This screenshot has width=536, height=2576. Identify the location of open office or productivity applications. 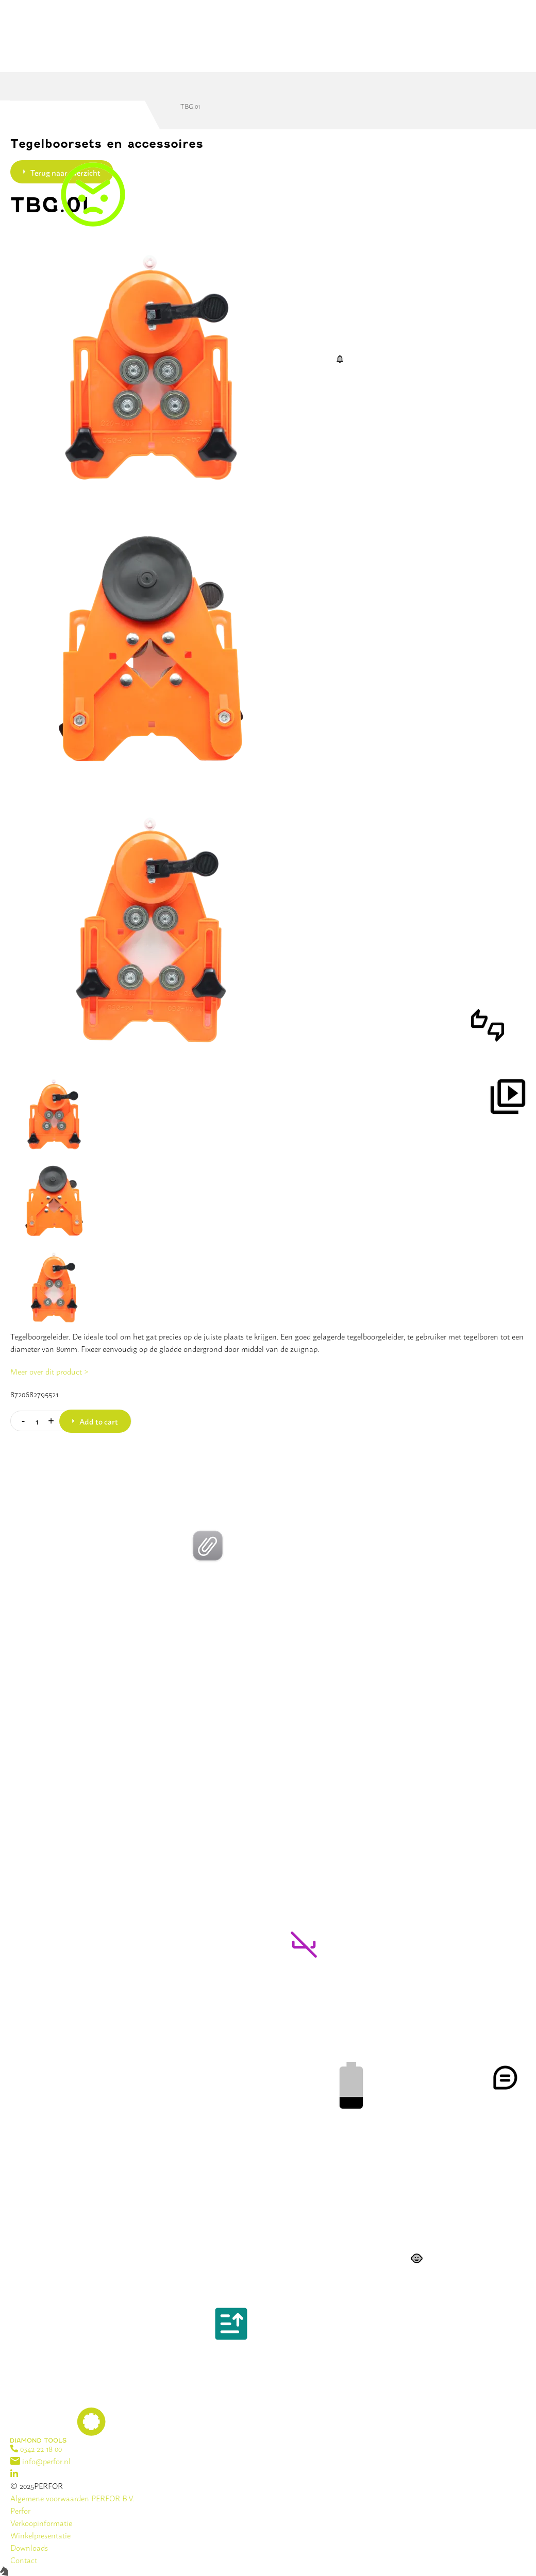
(208, 1546).